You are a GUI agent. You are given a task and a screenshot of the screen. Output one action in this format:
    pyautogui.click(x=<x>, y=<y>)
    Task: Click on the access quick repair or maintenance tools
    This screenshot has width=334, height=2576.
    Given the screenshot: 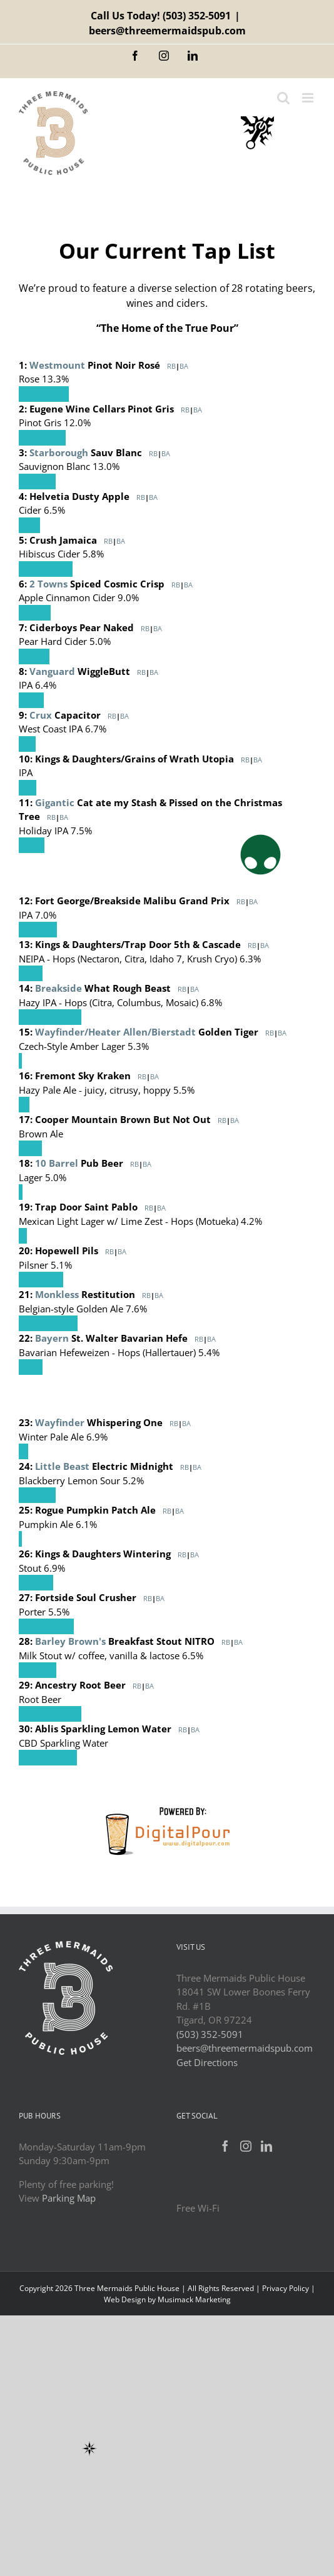 What is the action you would take?
    pyautogui.click(x=257, y=132)
    